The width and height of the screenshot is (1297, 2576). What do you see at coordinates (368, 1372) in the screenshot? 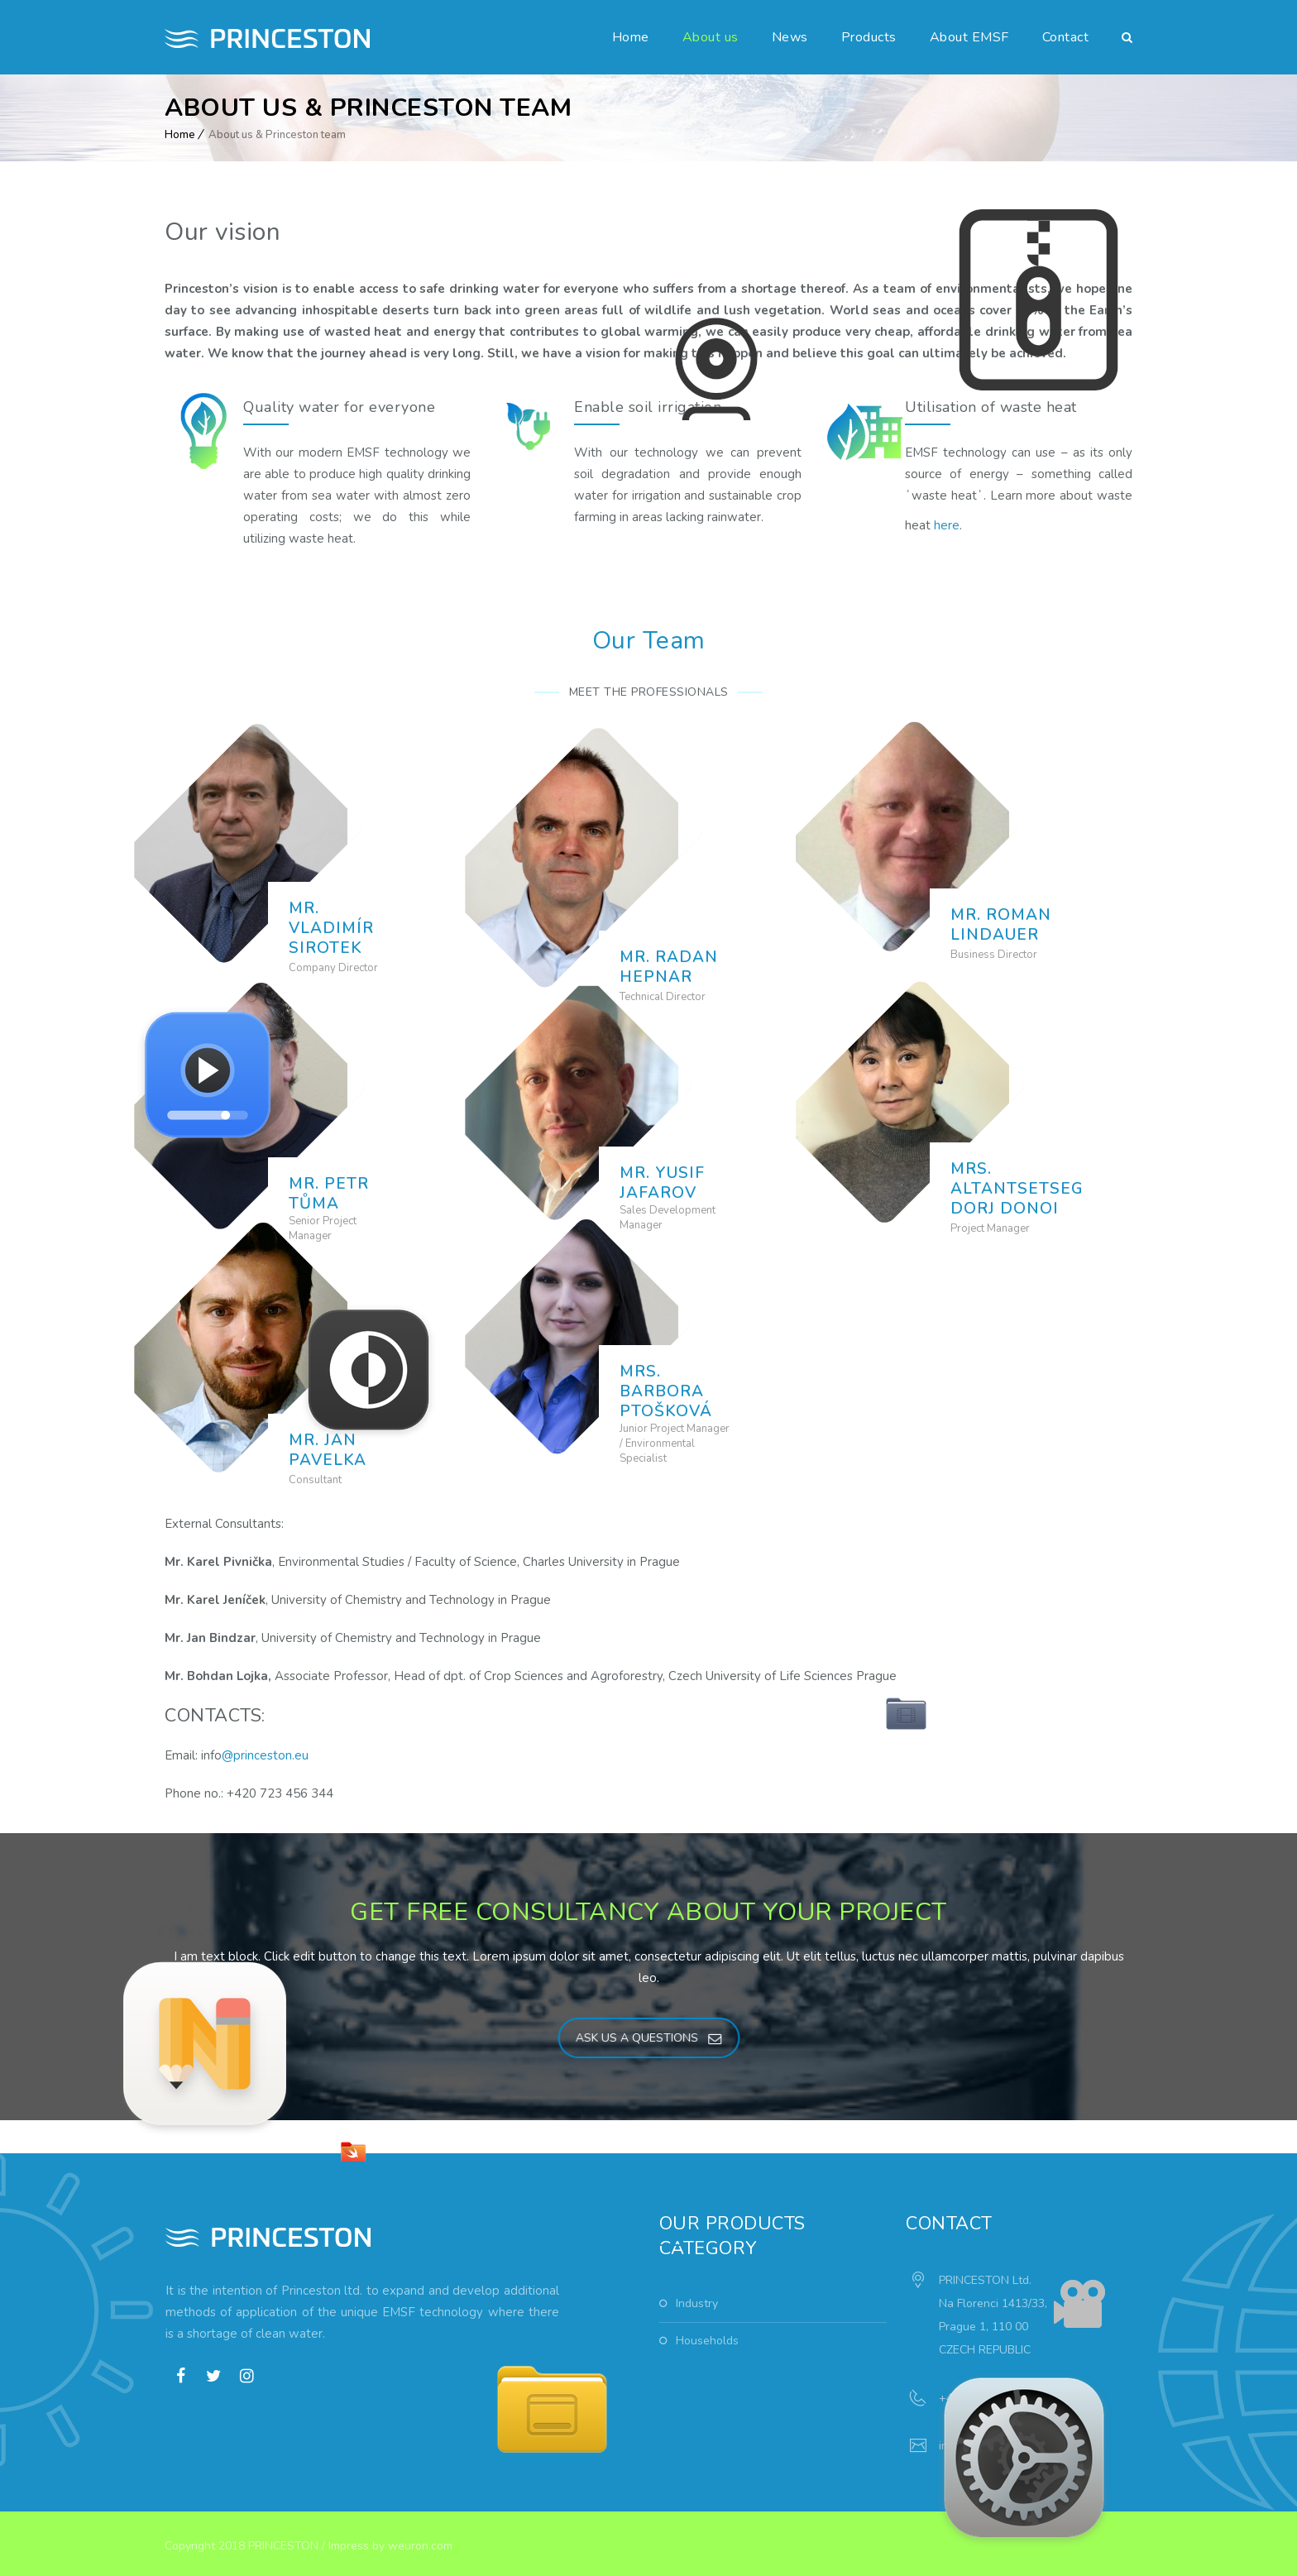
I see `access plasma desktop theme settings` at bounding box center [368, 1372].